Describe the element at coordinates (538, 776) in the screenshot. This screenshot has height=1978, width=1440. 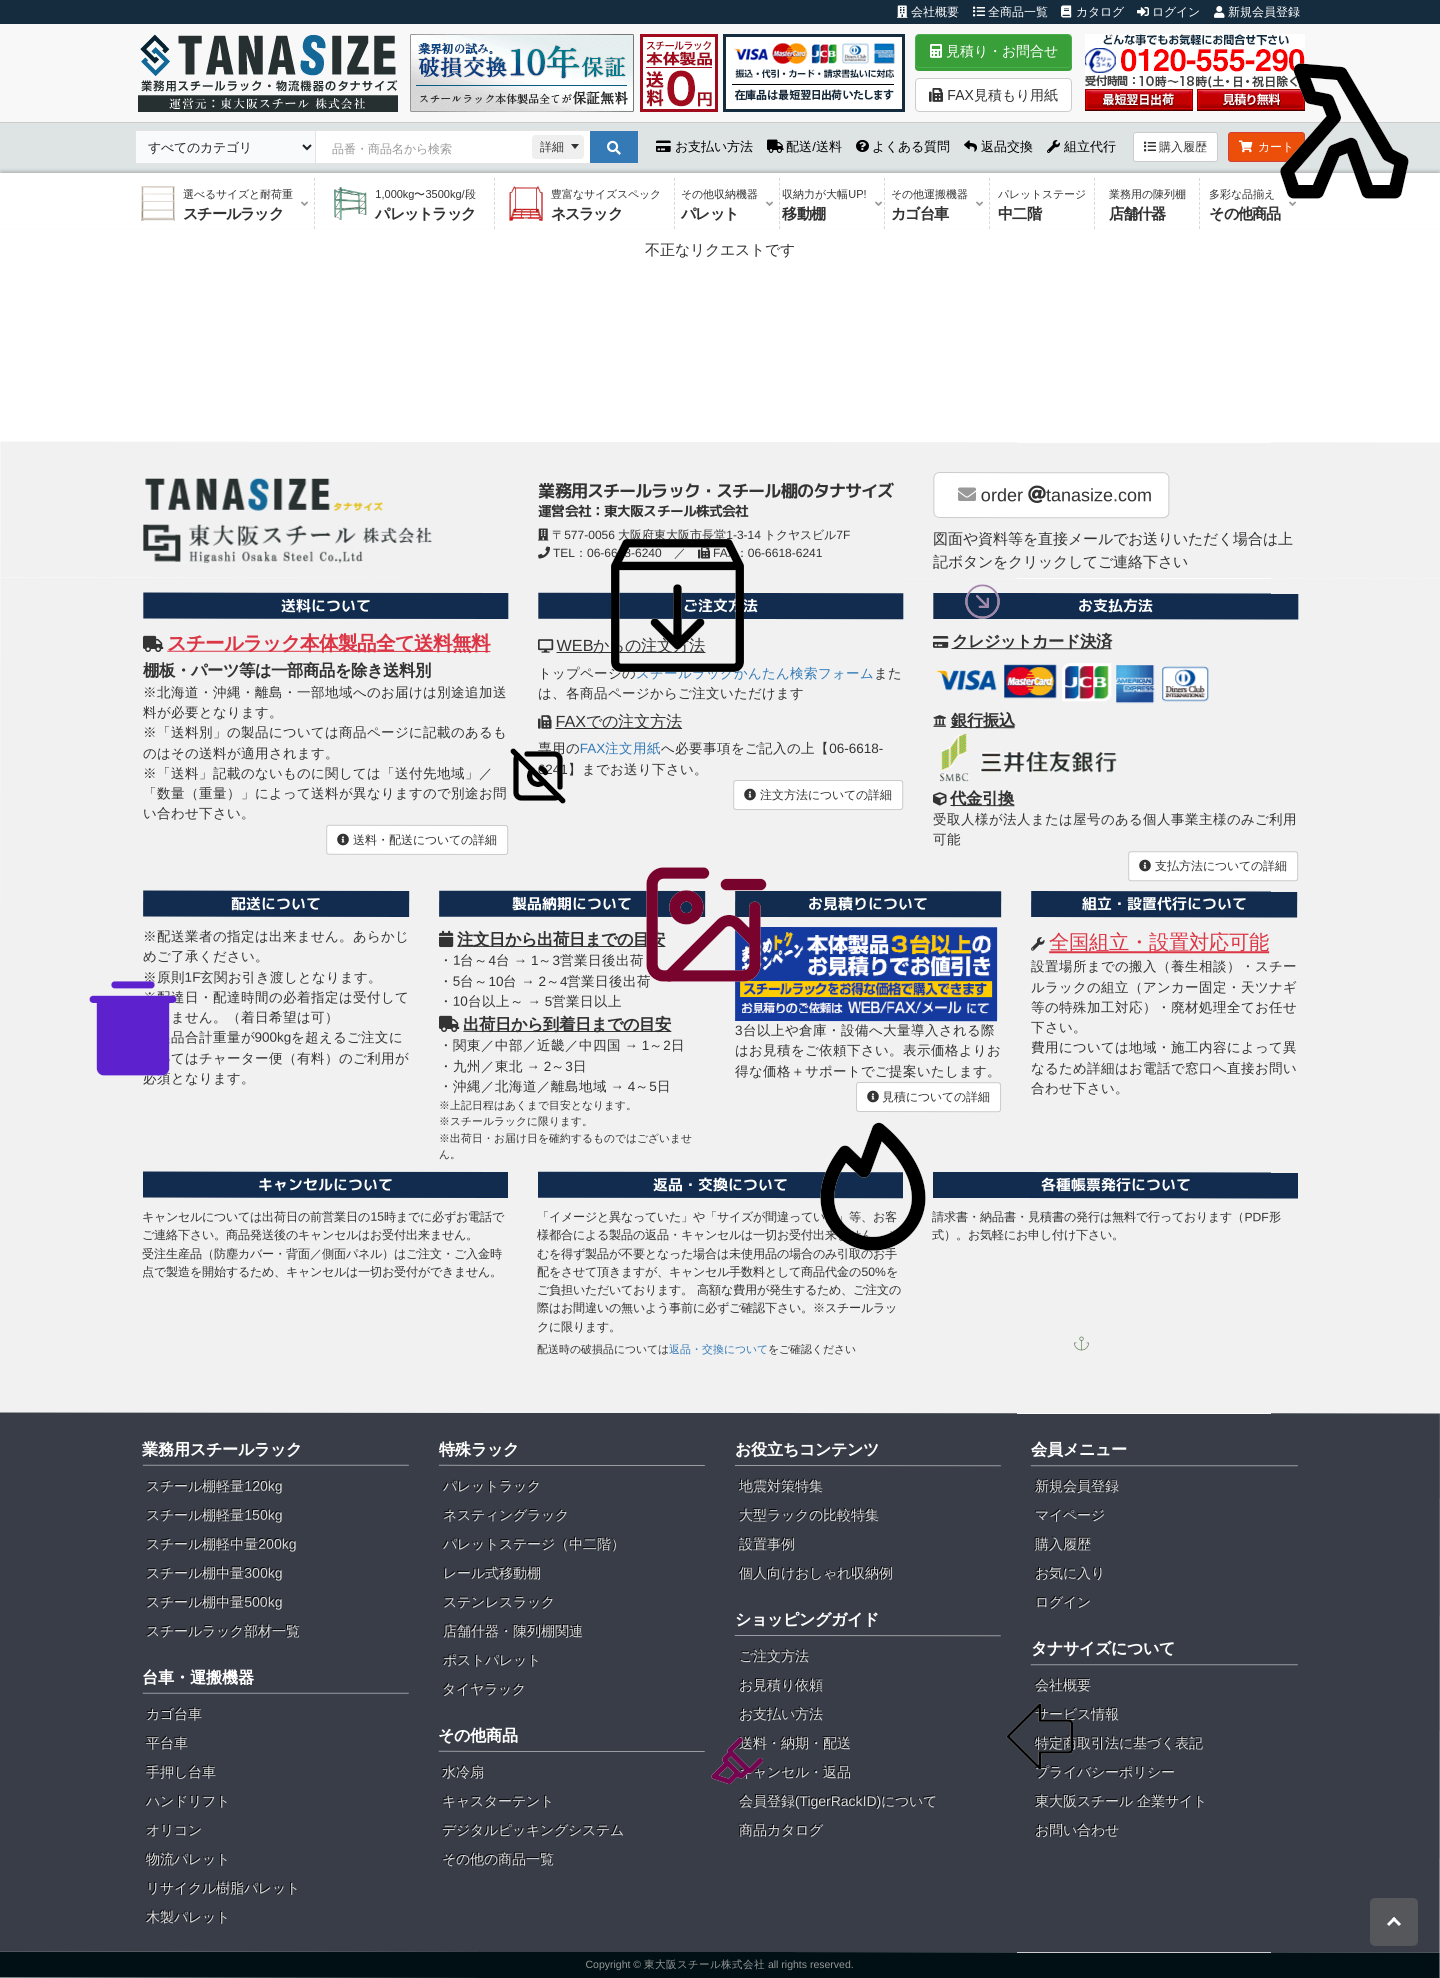
I see `disable mask or overlay effect` at that location.